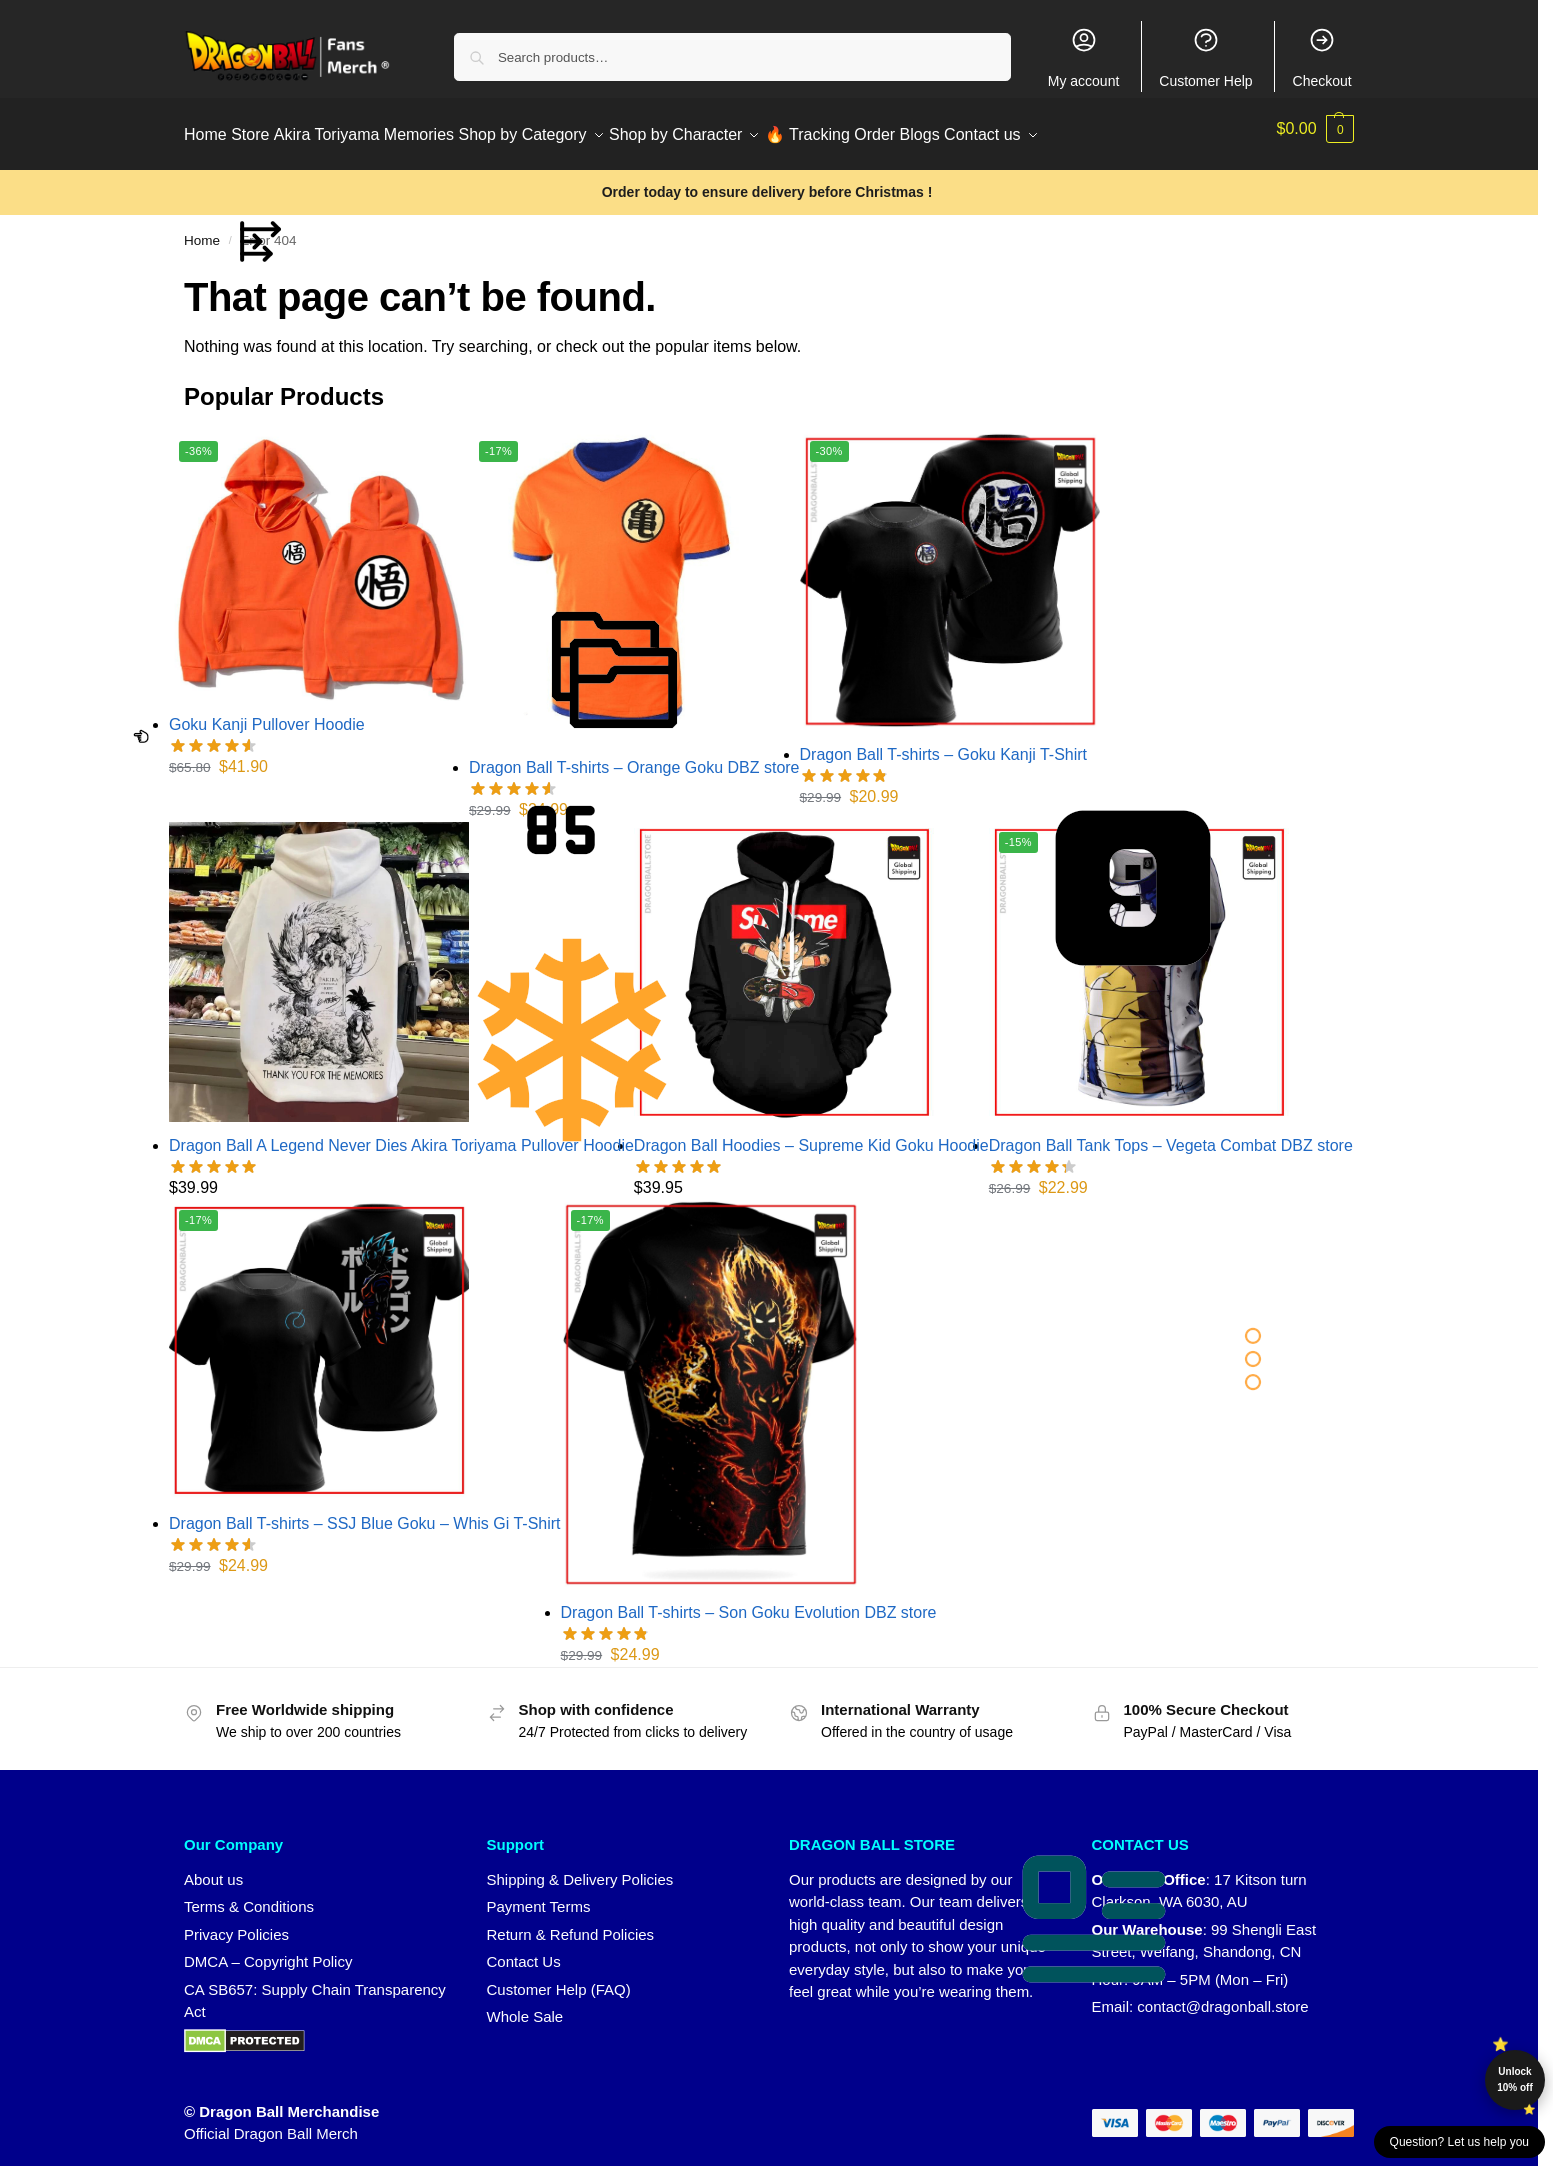  I want to click on access project submodules, so click(614, 665).